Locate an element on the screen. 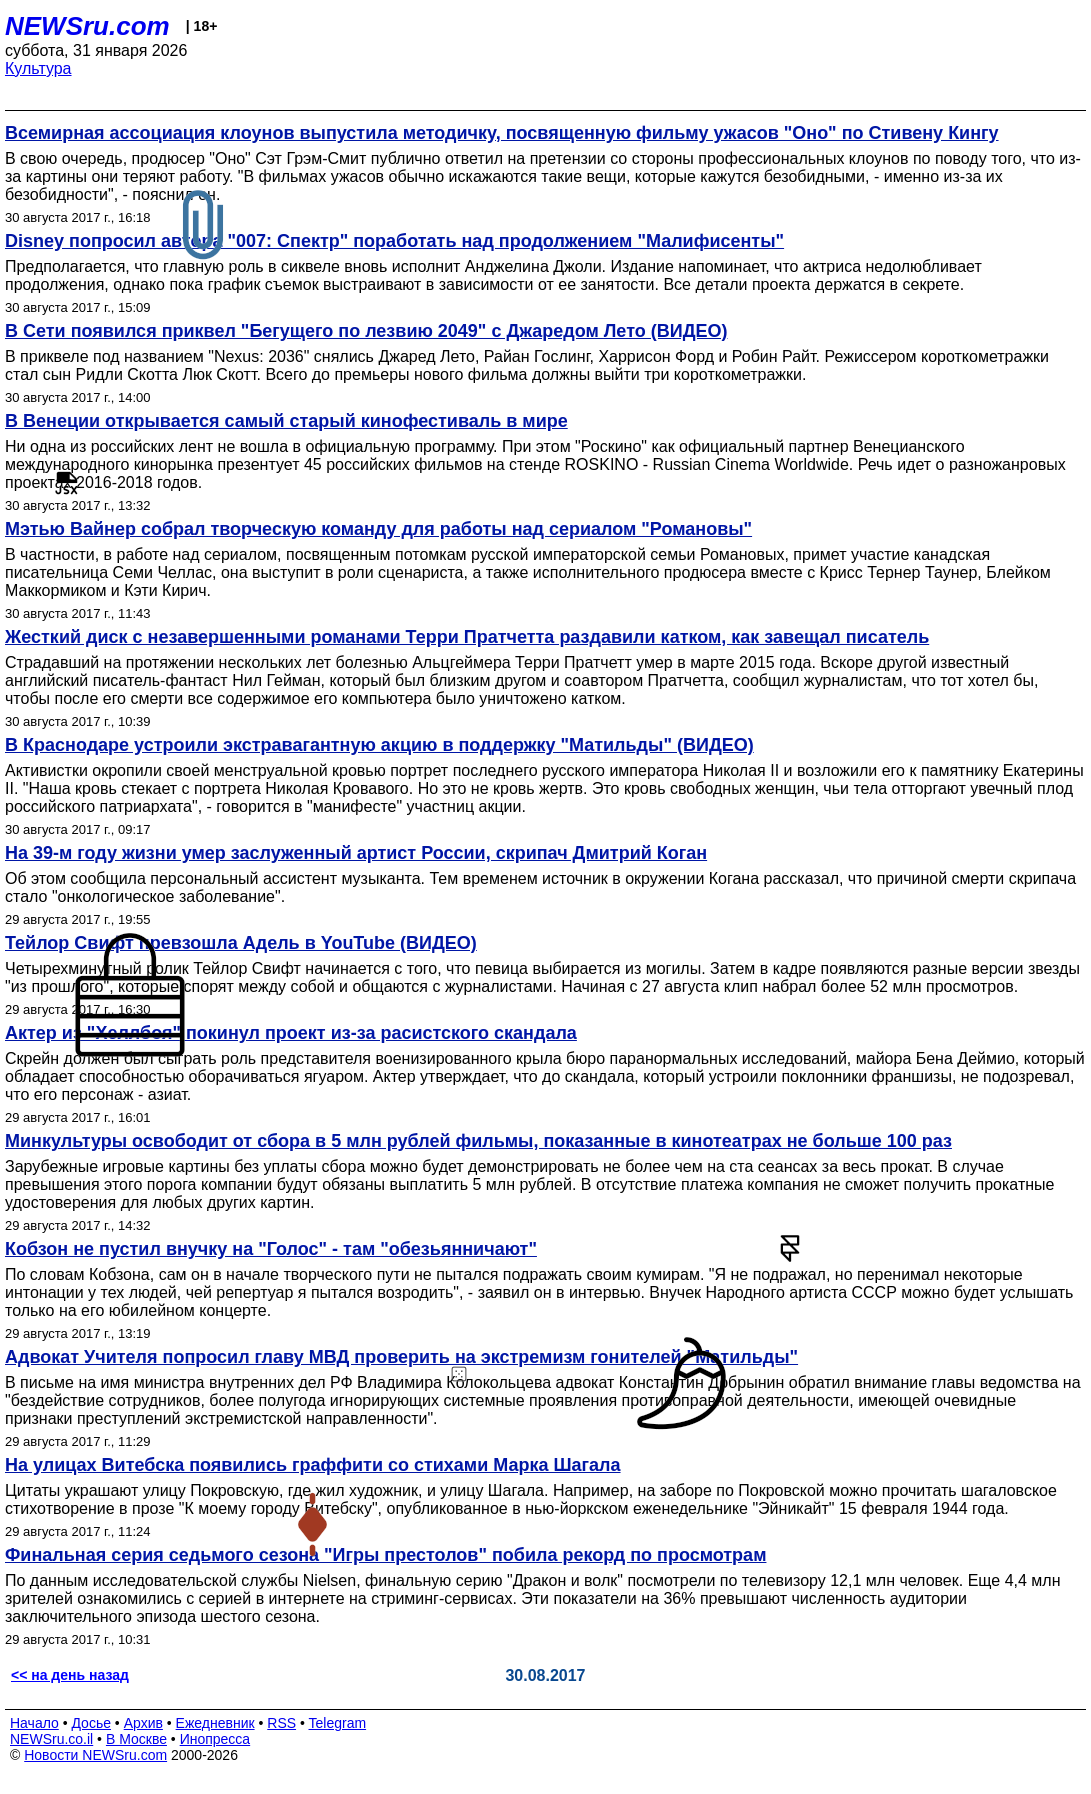  dice showing a roll of five is located at coordinates (459, 1374).